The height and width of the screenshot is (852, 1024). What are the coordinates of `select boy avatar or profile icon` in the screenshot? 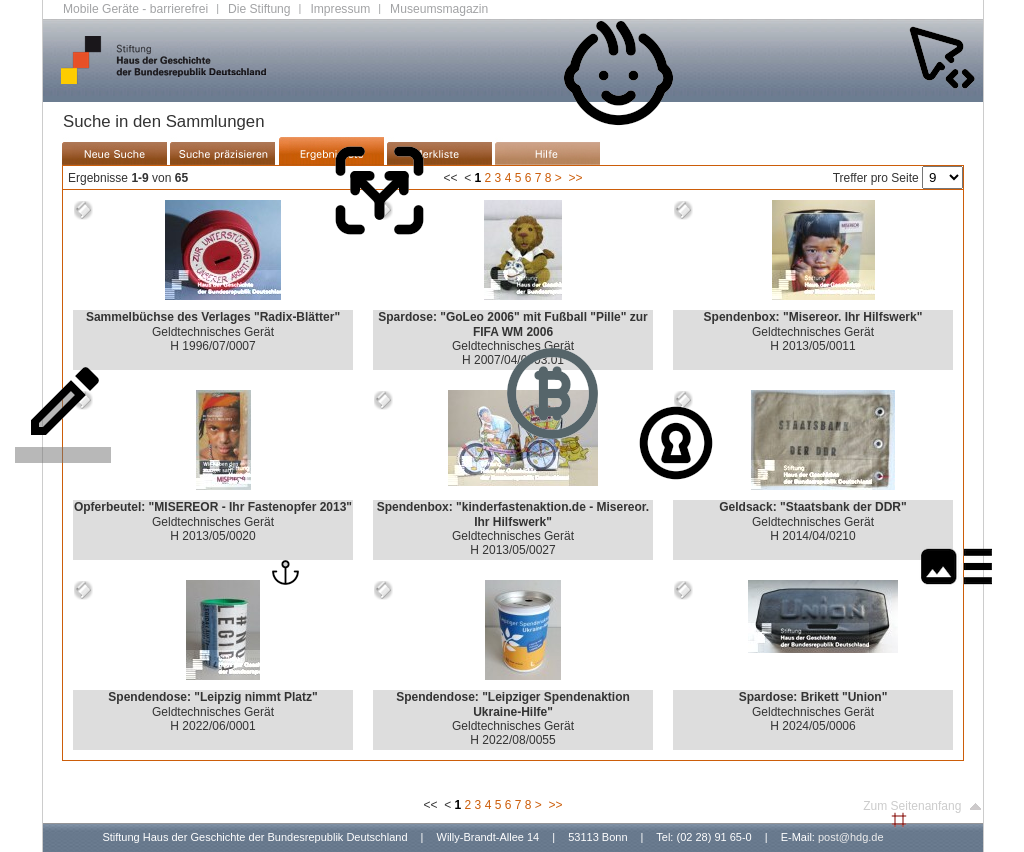 It's located at (618, 75).